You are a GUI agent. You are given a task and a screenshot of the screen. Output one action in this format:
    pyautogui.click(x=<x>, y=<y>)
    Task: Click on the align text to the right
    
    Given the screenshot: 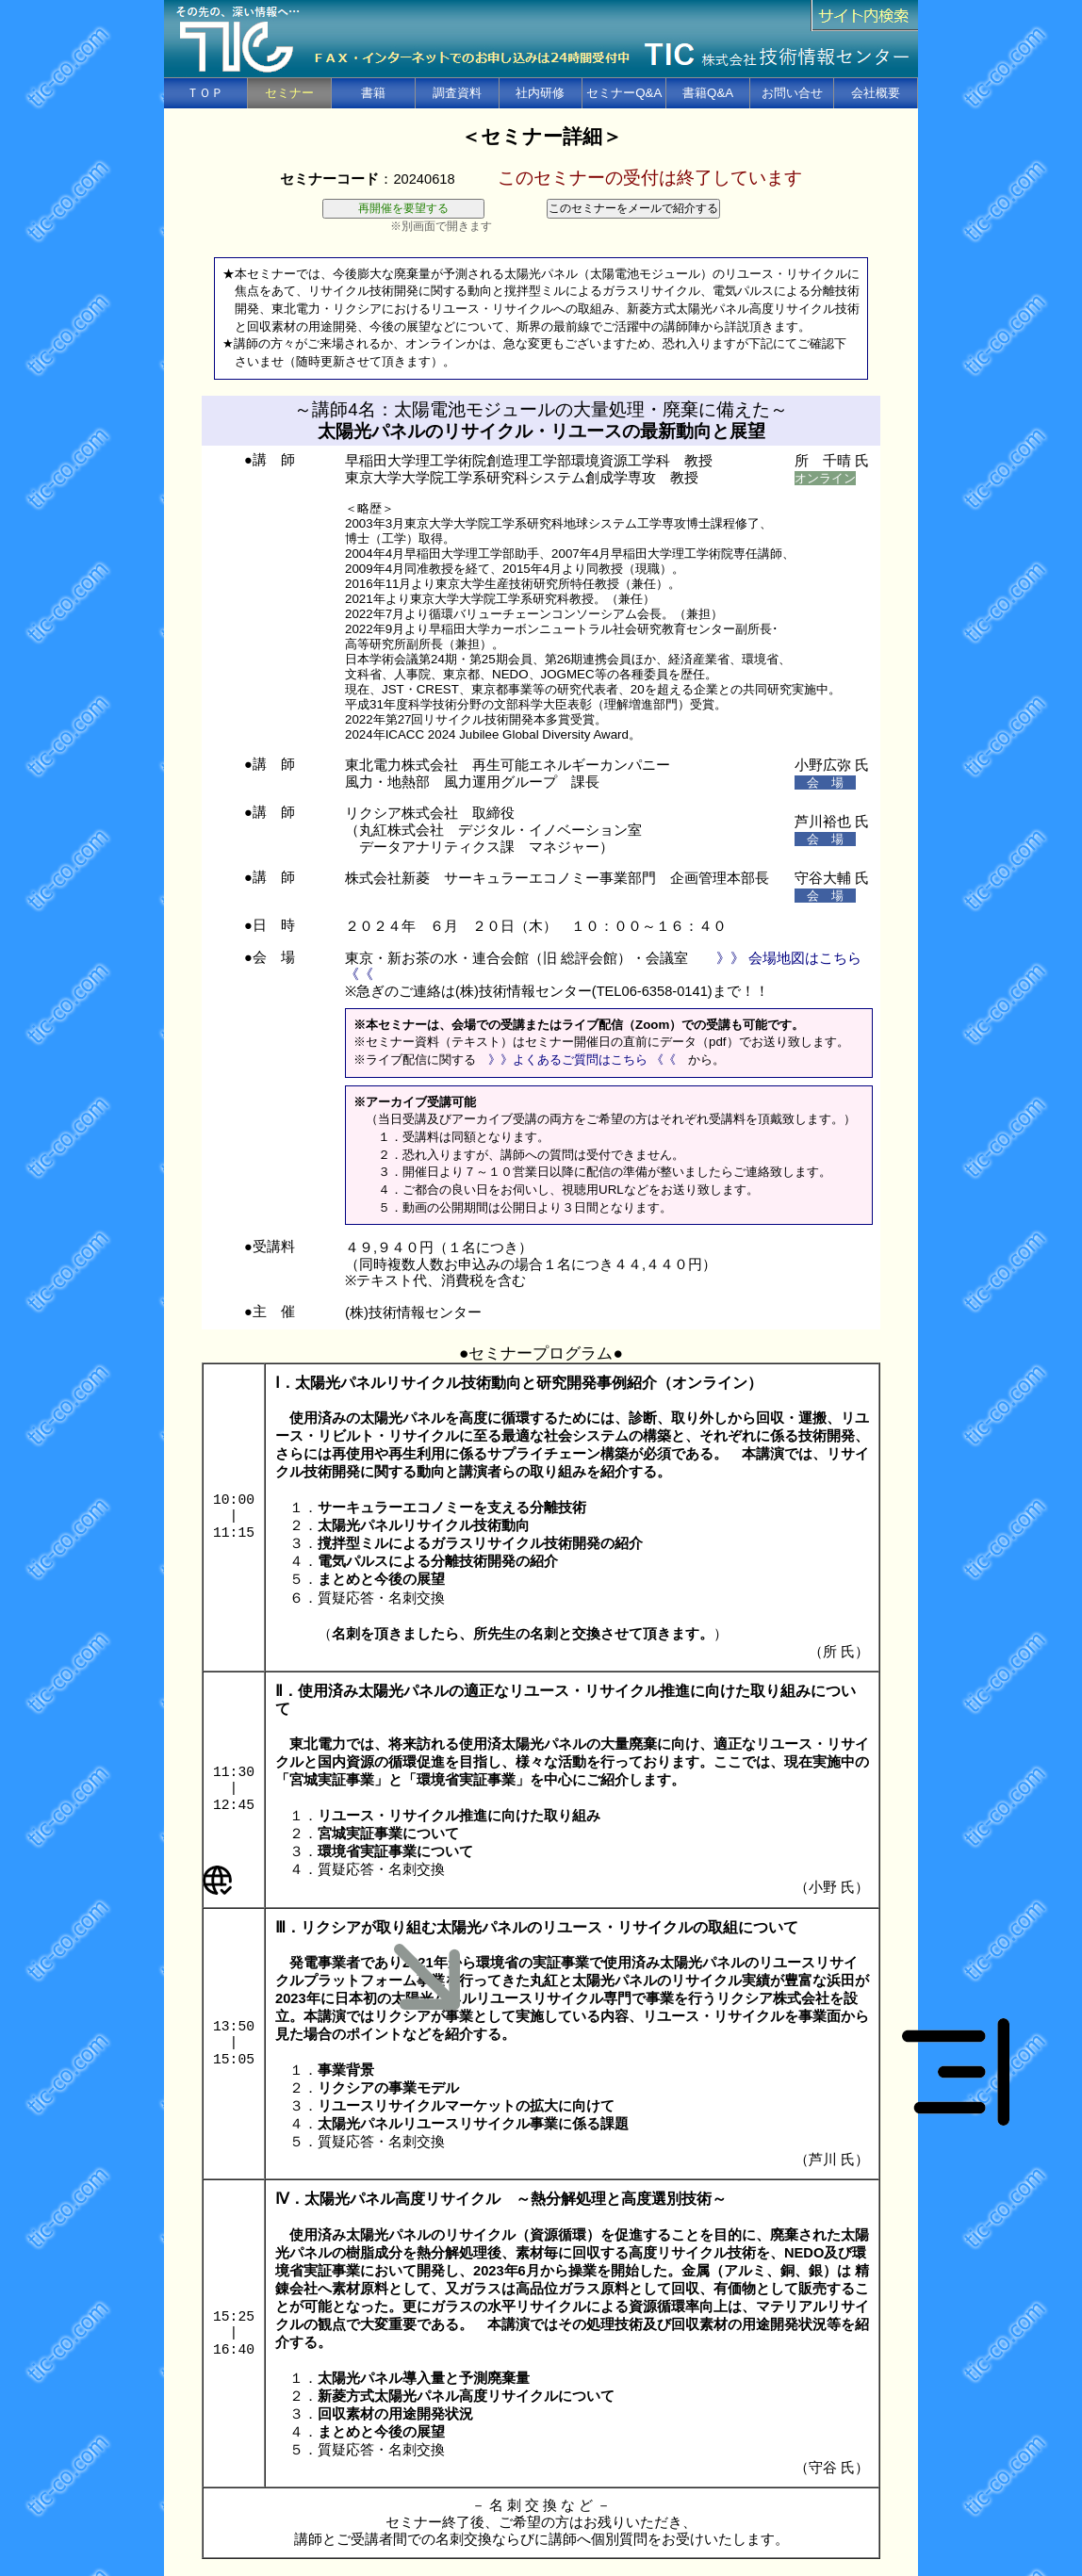 What is the action you would take?
    pyautogui.click(x=956, y=2072)
    